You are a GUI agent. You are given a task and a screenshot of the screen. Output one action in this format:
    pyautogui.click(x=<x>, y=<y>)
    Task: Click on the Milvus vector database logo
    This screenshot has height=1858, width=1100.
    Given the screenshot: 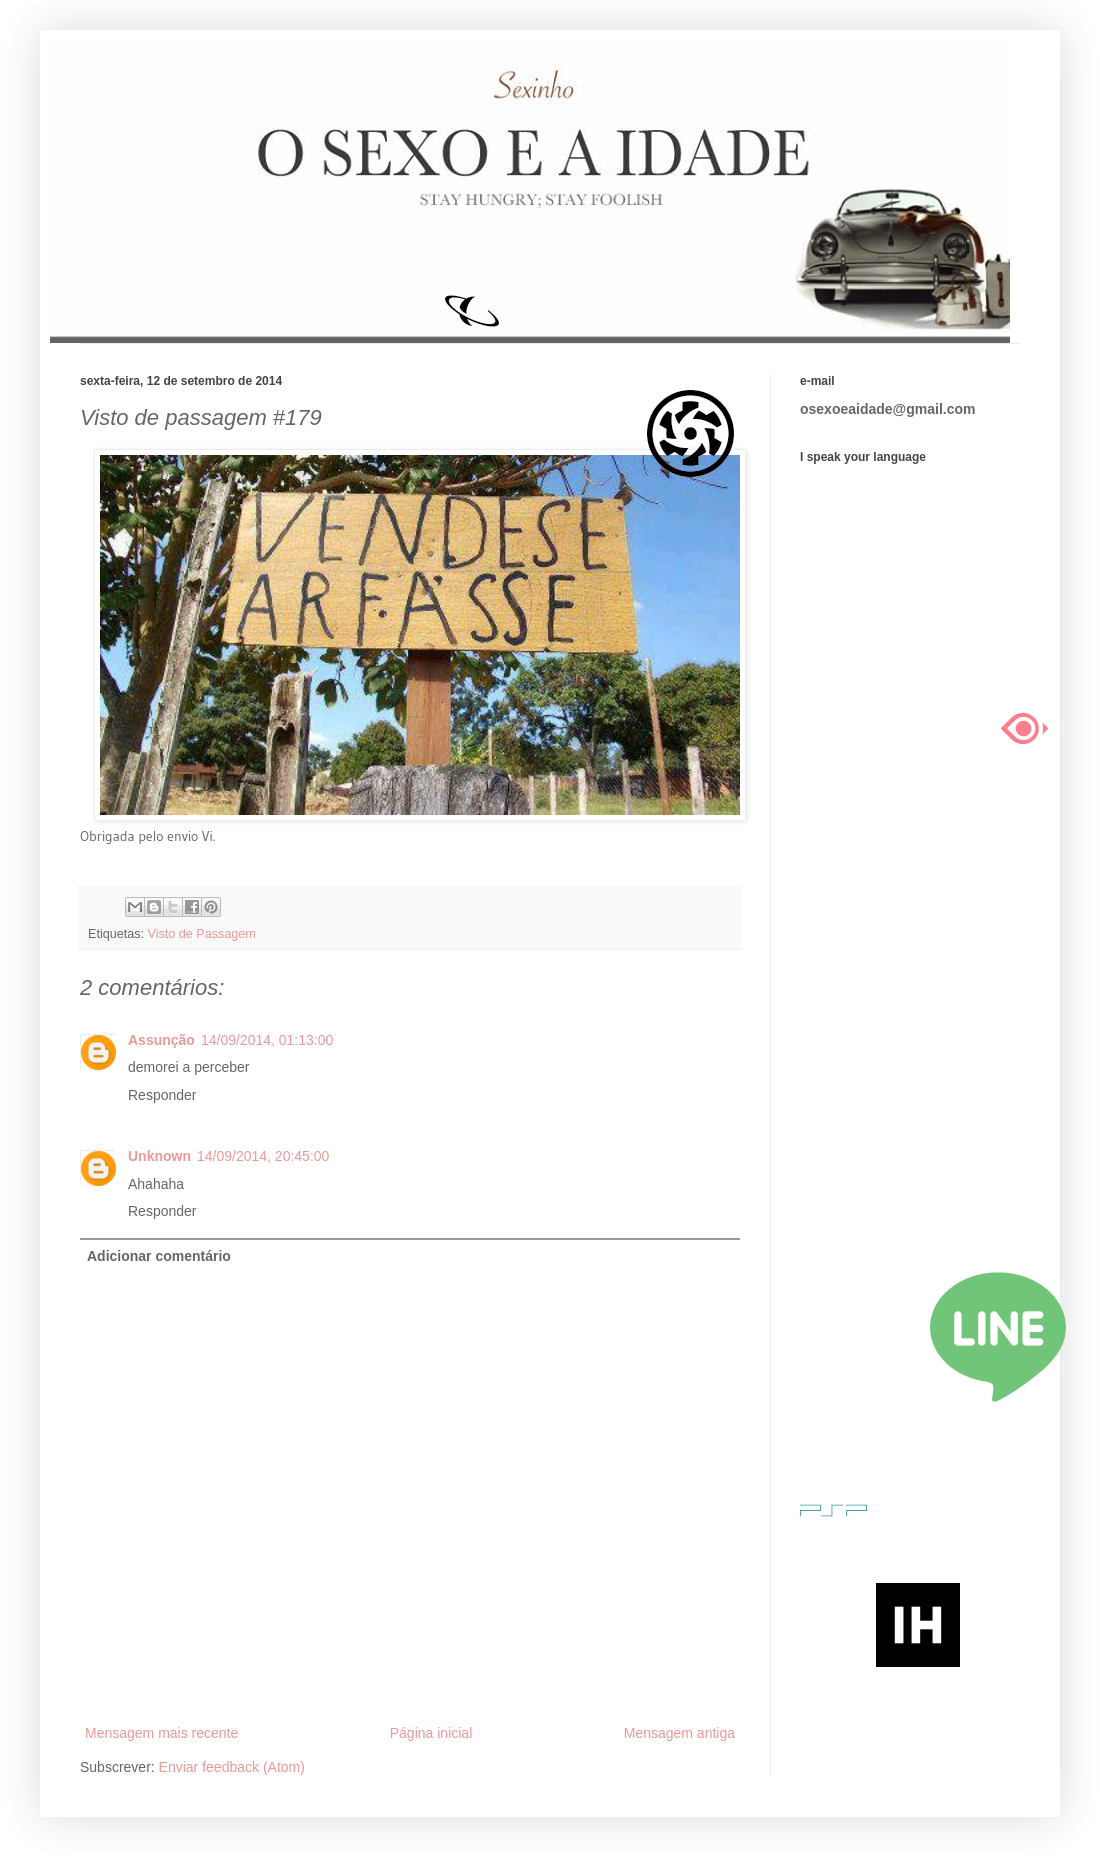 What is the action you would take?
    pyautogui.click(x=1024, y=728)
    